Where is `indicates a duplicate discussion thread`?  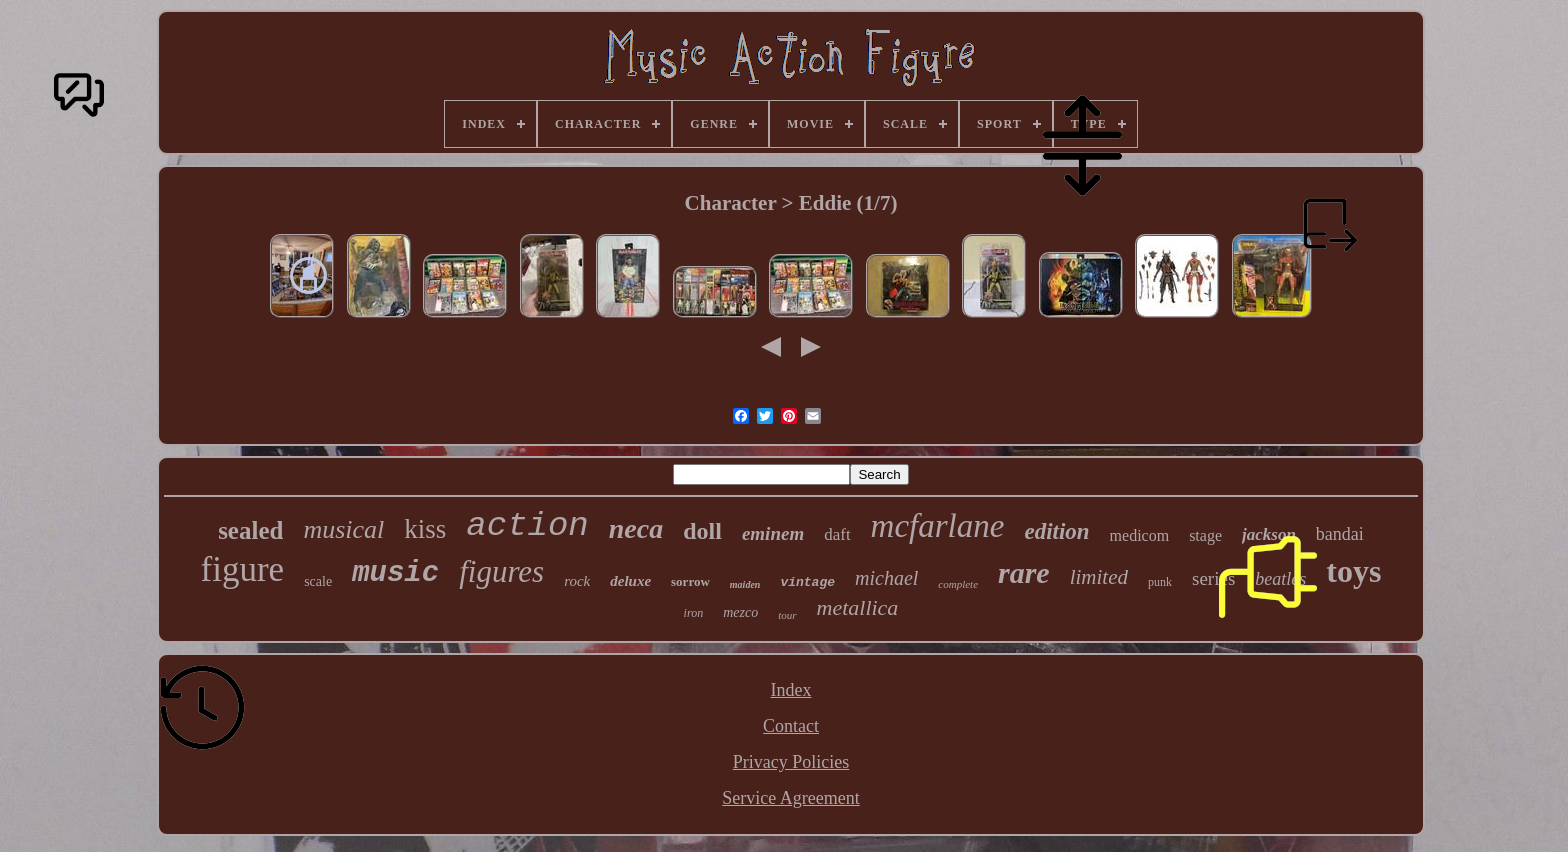
indicates a duplicate discussion thread is located at coordinates (79, 95).